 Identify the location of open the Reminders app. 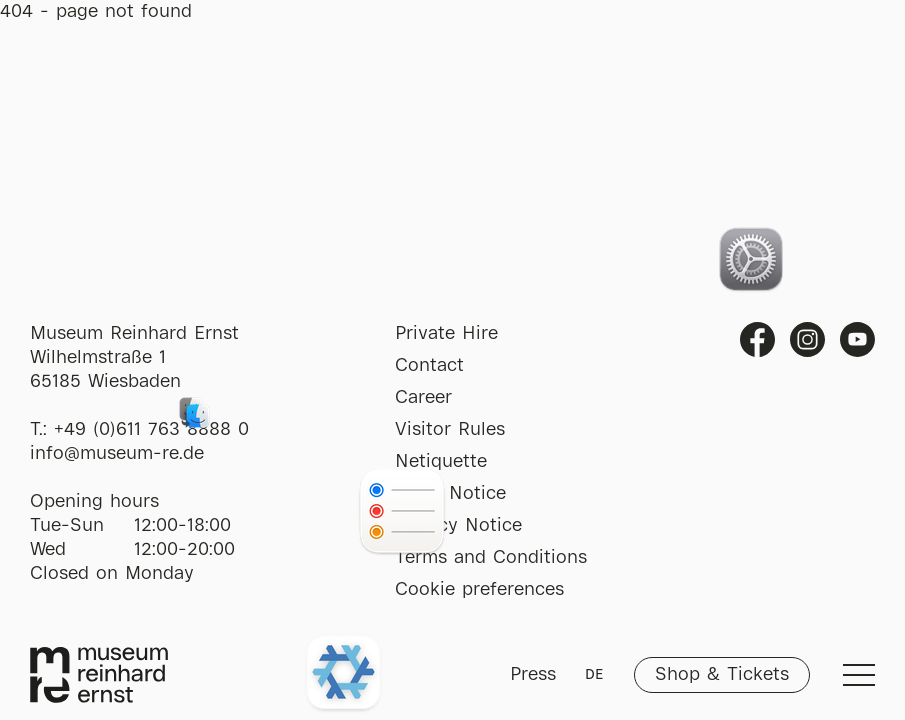
(402, 511).